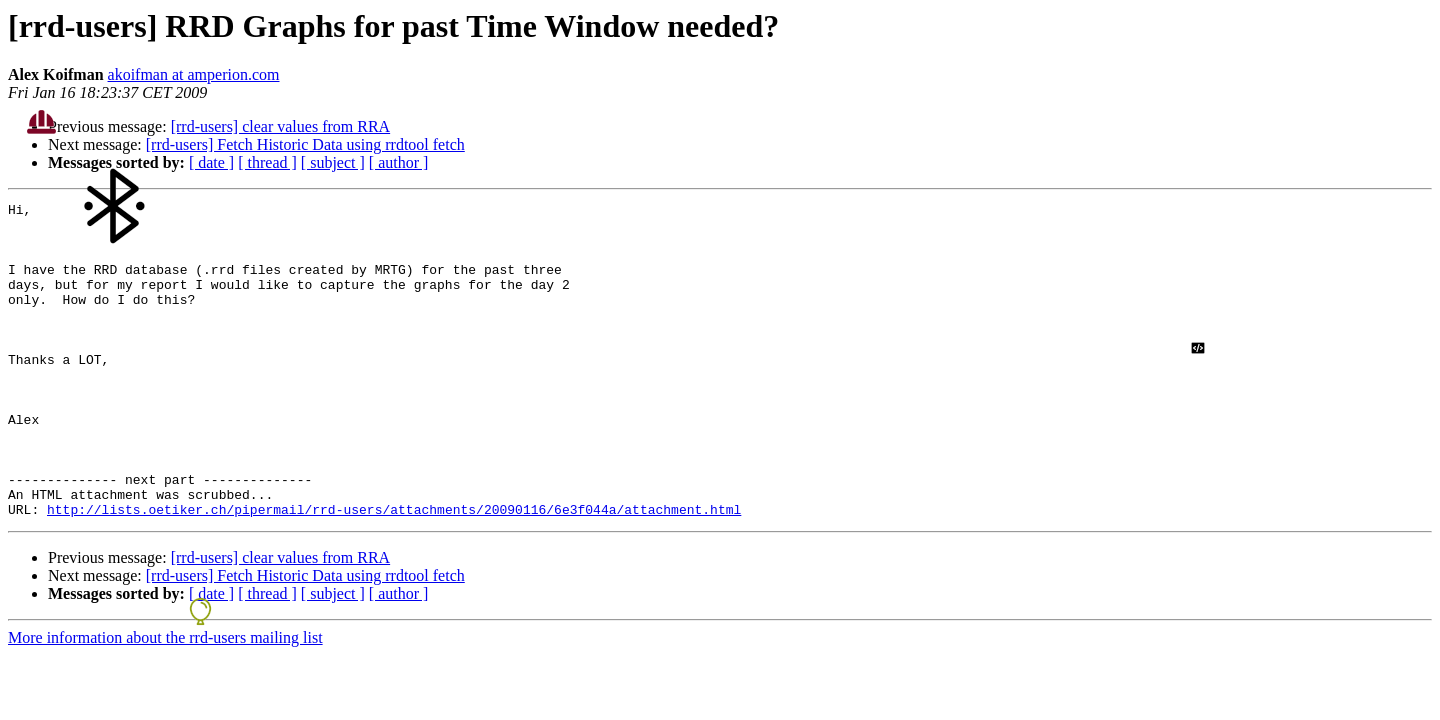  I want to click on indicates a celebration or birthday event, so click(200, 611).